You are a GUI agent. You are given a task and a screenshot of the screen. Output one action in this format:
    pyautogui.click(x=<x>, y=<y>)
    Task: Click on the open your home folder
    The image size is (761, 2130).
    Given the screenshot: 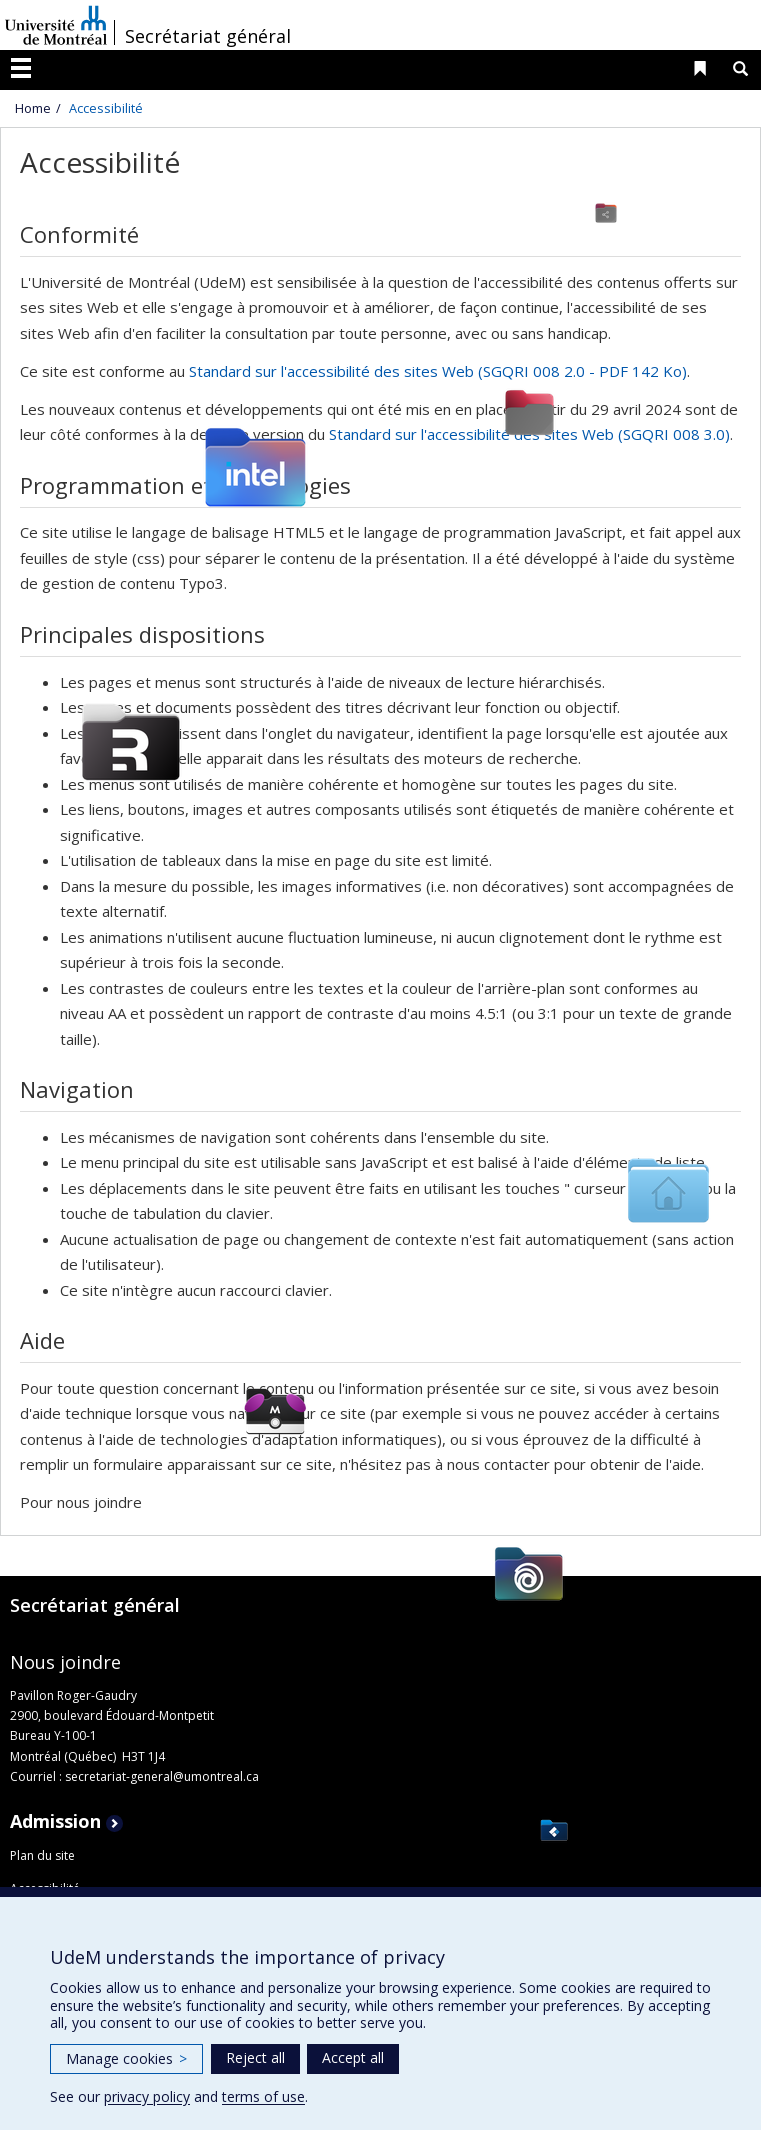 What is the action you would take?
    pyautogui.click(x=668, y=1190)
    